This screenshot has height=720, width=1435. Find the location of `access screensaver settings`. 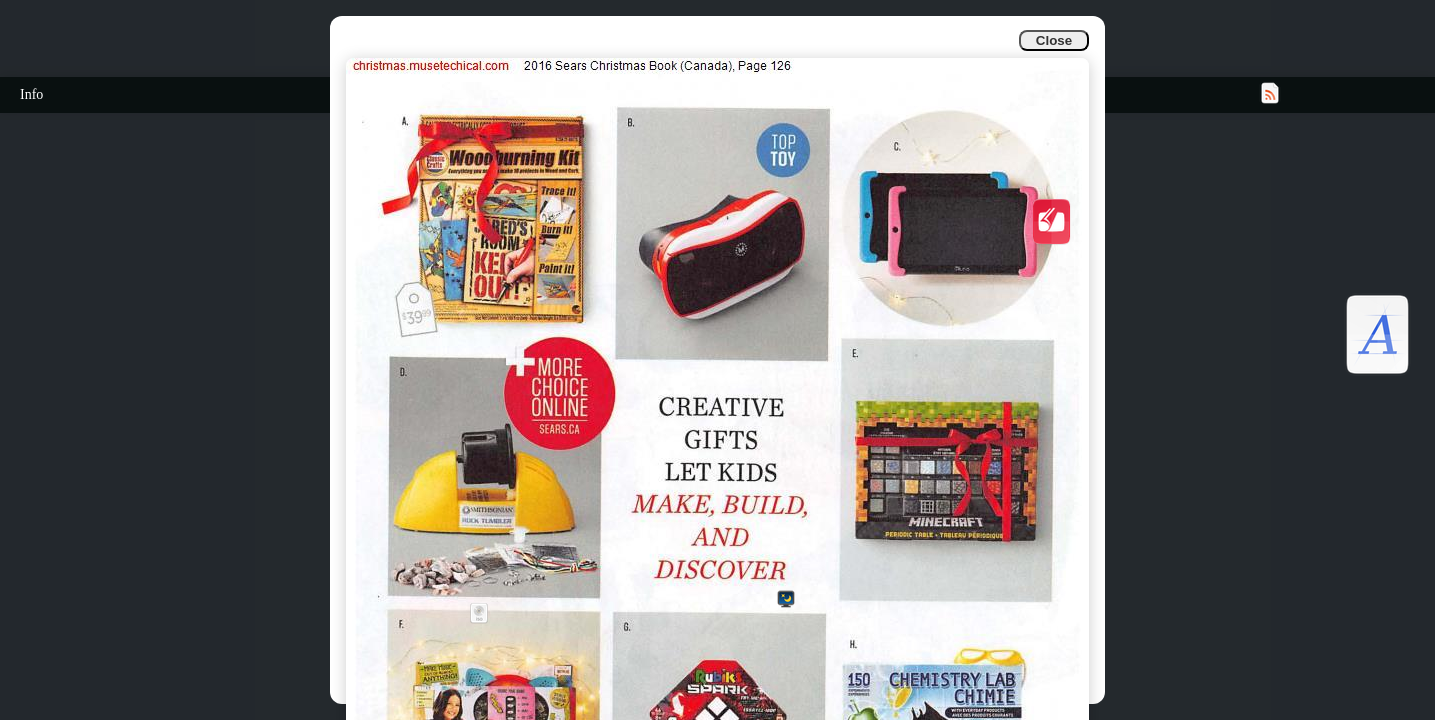

access screensaver settings is located at coordinates (786, 599).